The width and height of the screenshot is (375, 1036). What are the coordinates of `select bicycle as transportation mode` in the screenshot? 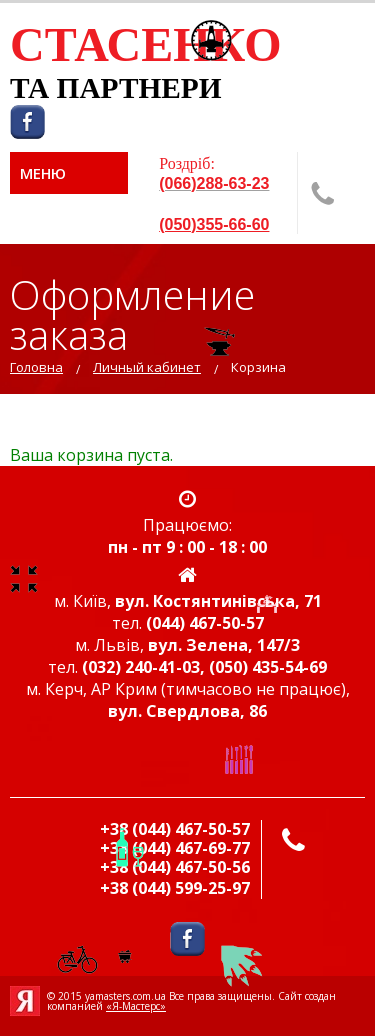 It's located at (77, 959).